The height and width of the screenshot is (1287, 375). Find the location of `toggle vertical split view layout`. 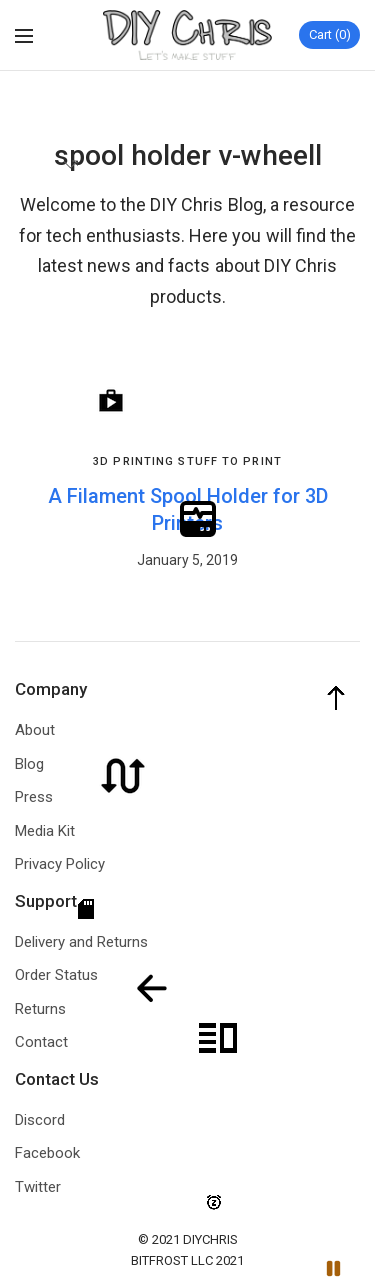

toggle vertical split view layout is located at coordinates (218, 1038).